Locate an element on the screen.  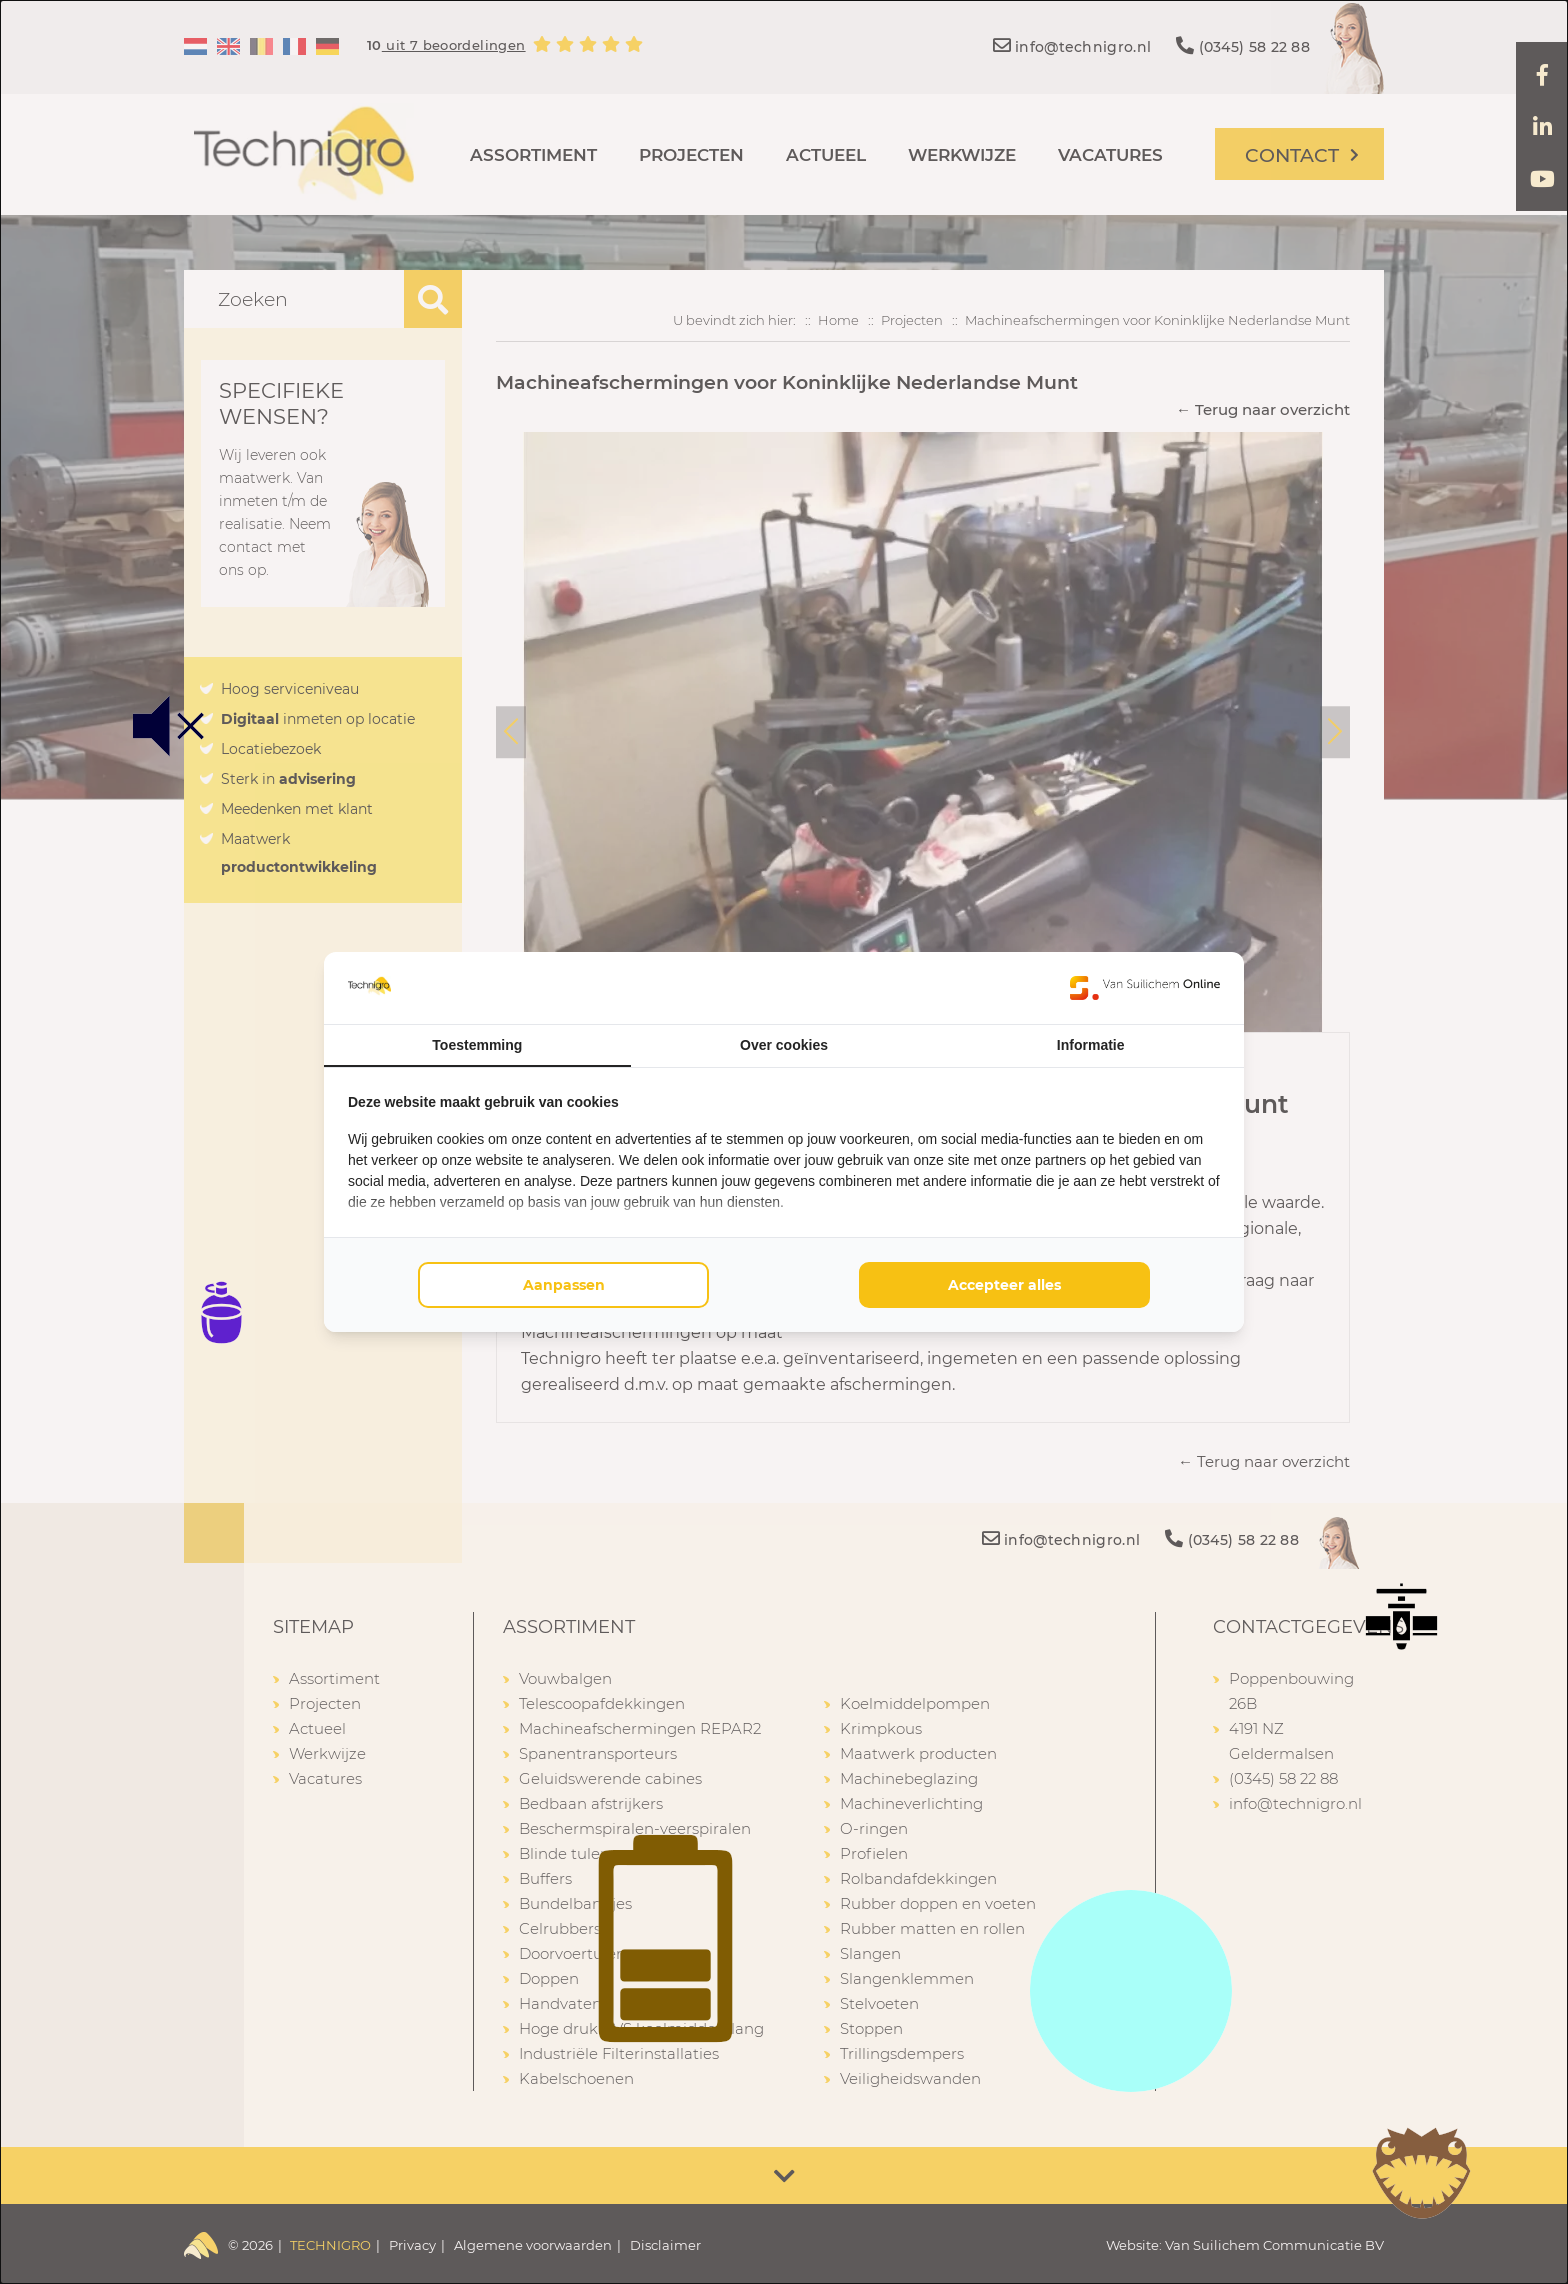
mute audio or sound is located at coordinates (166, 726).